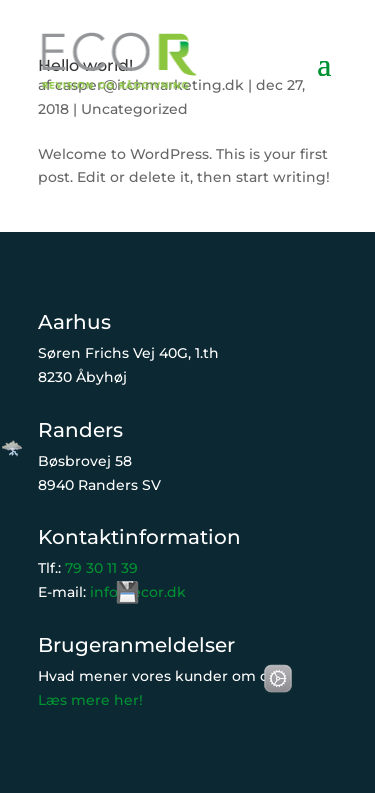 The image size is (375, 793). What do you see at coordinates (12, 447) in the screenshot?
I see `indicates stormy weather conditions` at bounding box center [12, 447].